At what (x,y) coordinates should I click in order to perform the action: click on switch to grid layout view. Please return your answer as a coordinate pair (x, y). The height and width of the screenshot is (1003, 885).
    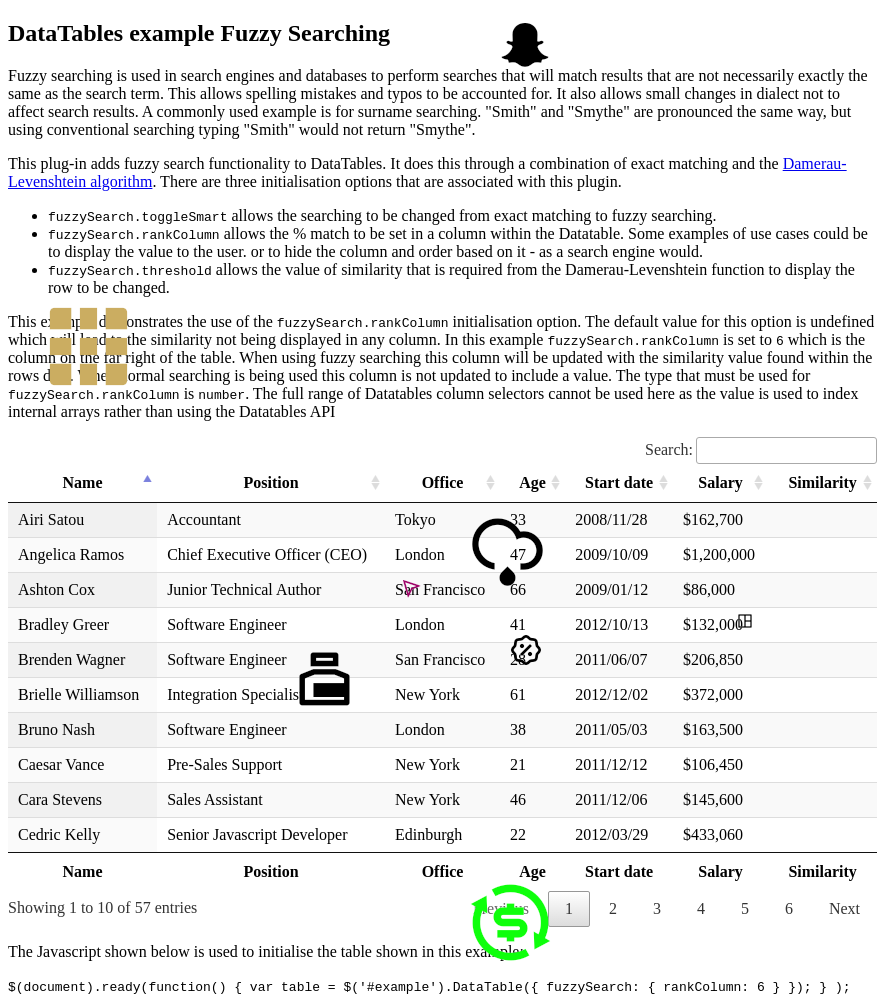
    Looking at the image, I should click on (745, 621).